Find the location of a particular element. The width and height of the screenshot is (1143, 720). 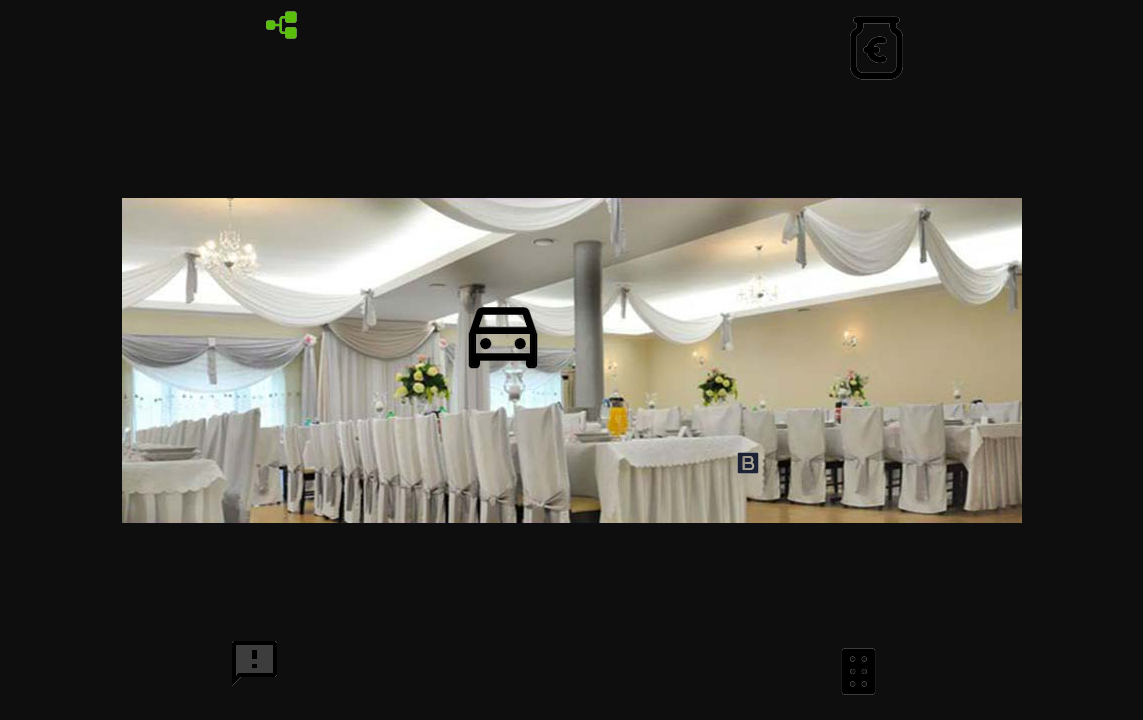

get driving directions is located at coordinates (503, 334).